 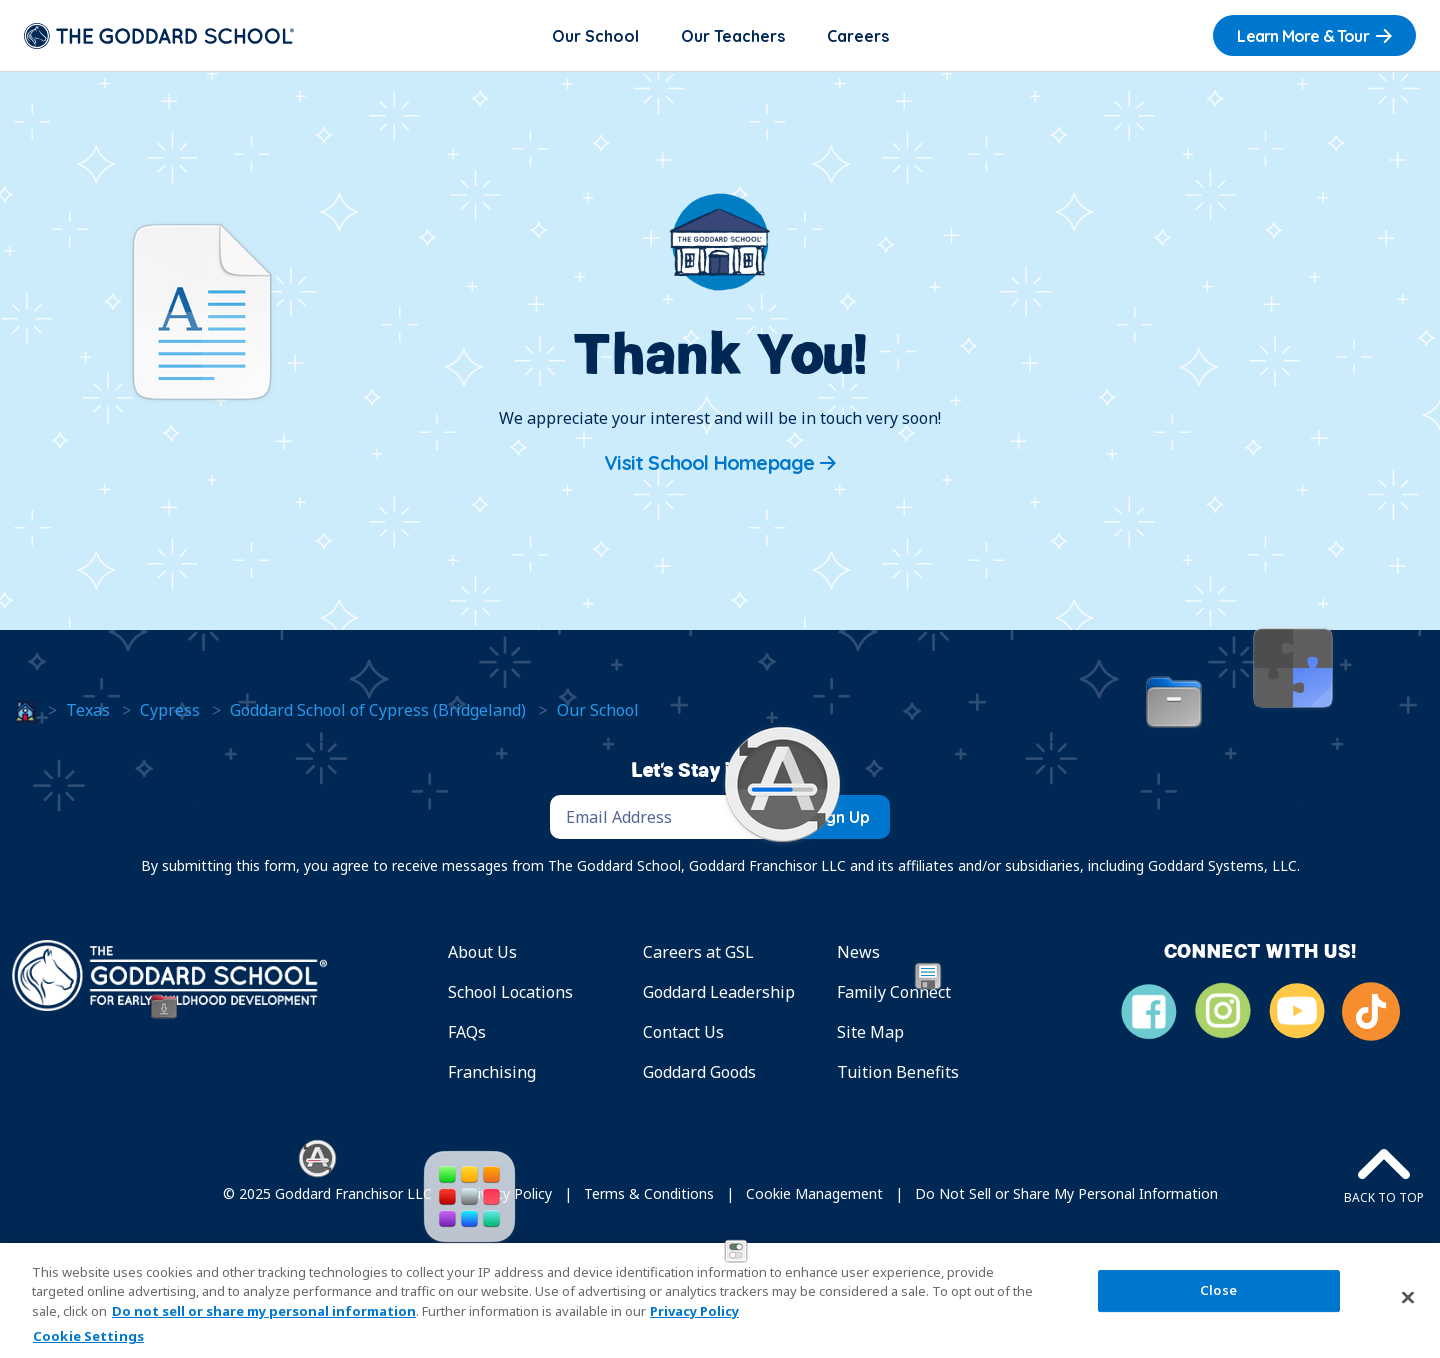 What do you see at coordinates (469, 1196) in the screenshot?
I see `open Launchpad to view all applications` at bounding box center [469, 1196].